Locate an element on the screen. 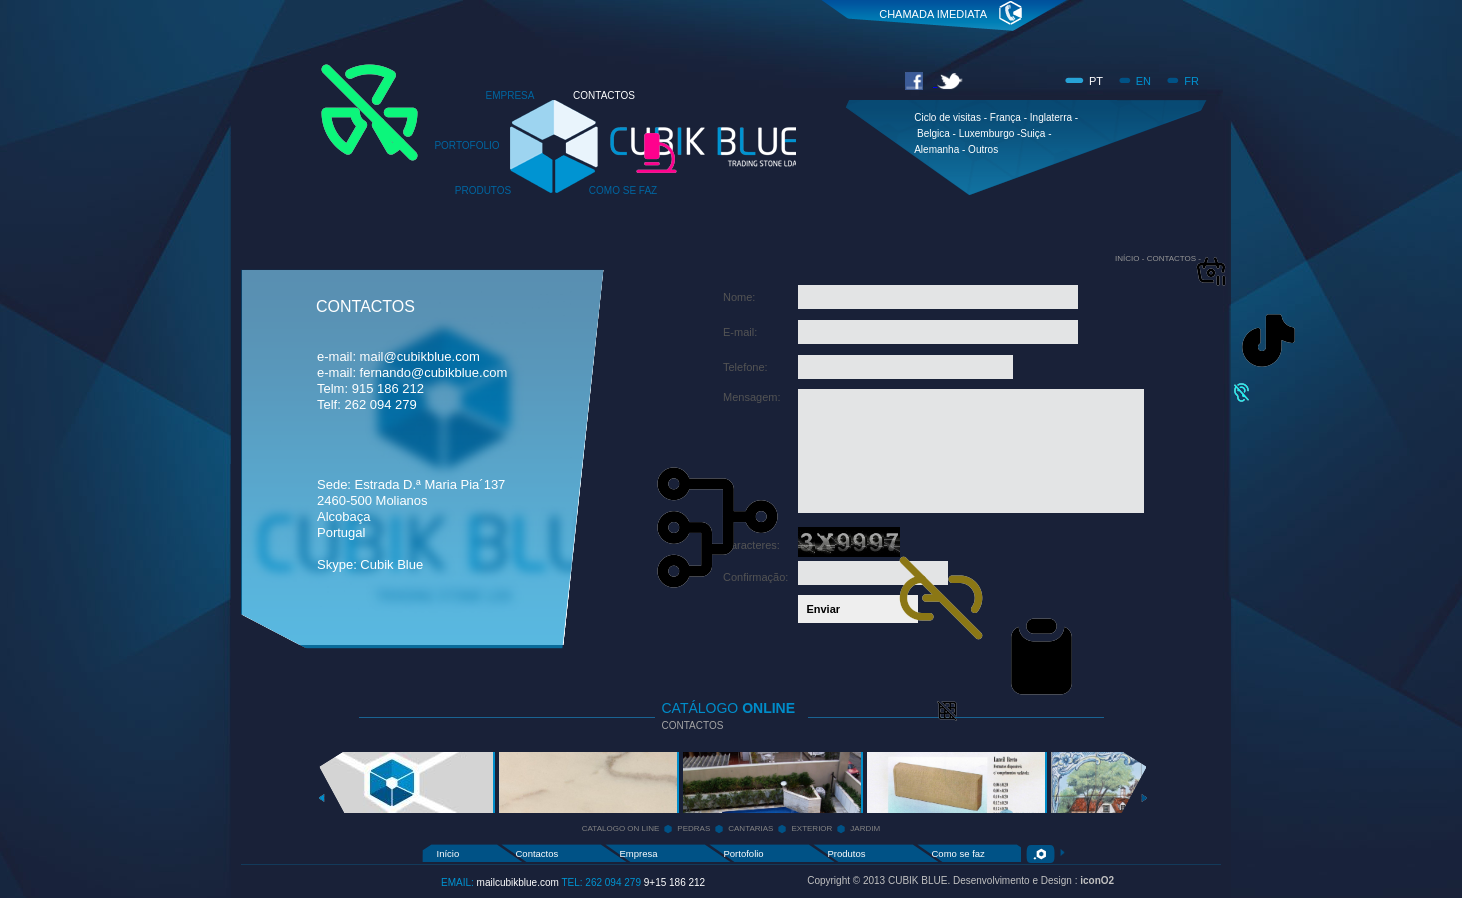  copy content to clipboard is located at coordinates (1041, 656).